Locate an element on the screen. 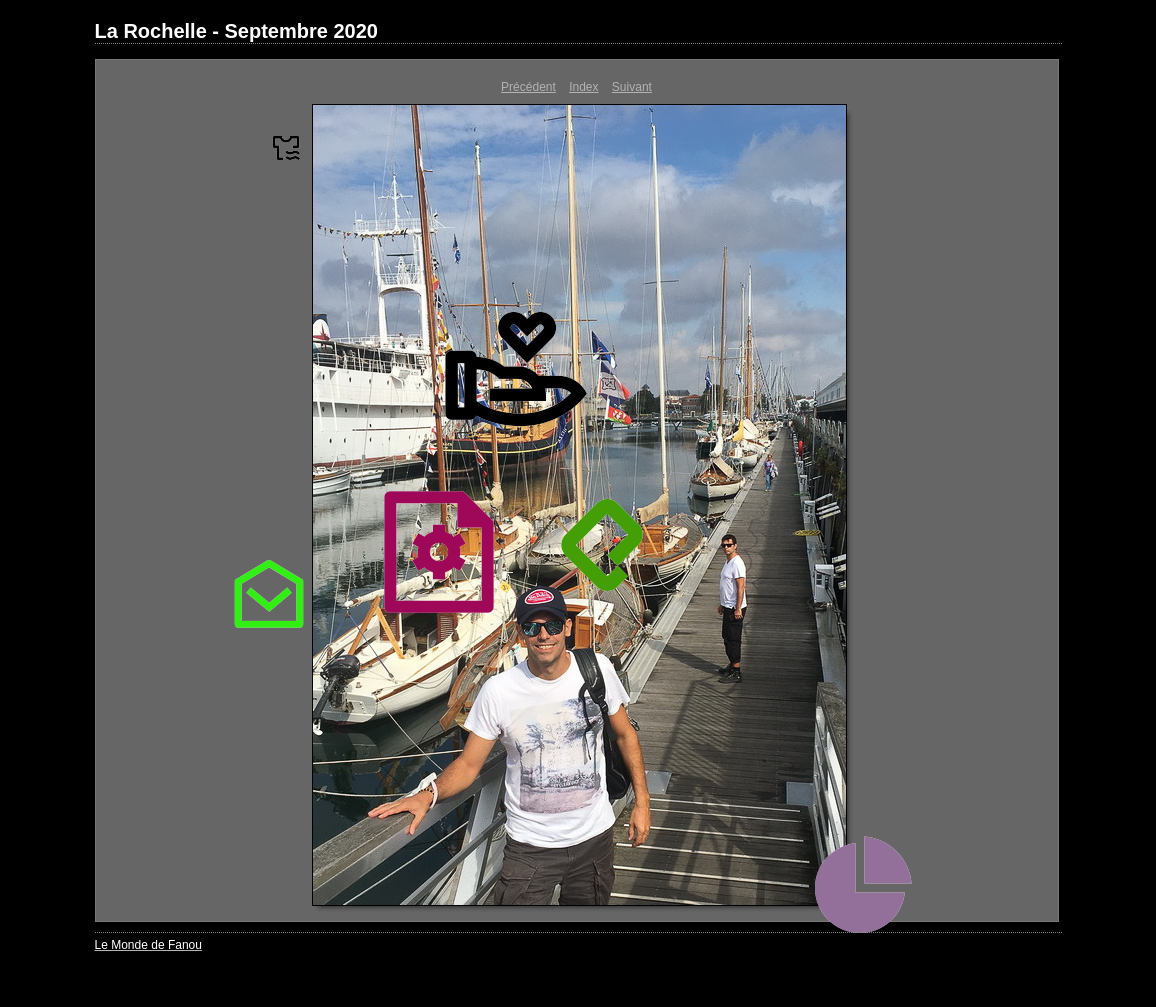 The image size is (1156, 1007). make a donation or charitable contribution is located at coordinates (514, 369).